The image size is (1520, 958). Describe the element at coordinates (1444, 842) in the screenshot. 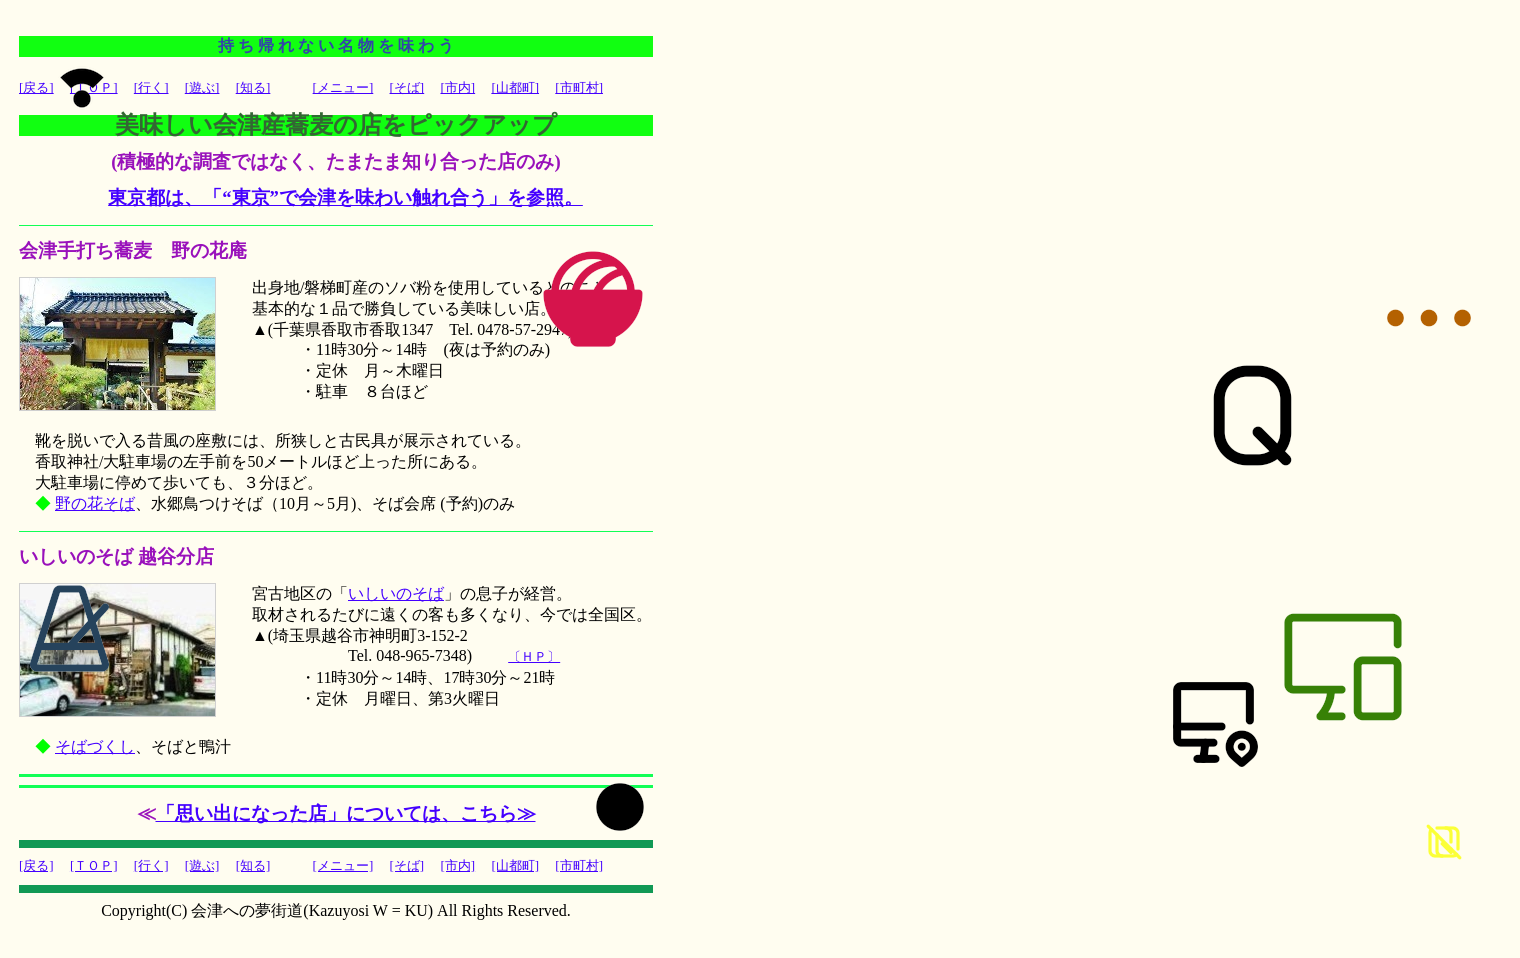

I see `nfc is currently disabled` at that location.